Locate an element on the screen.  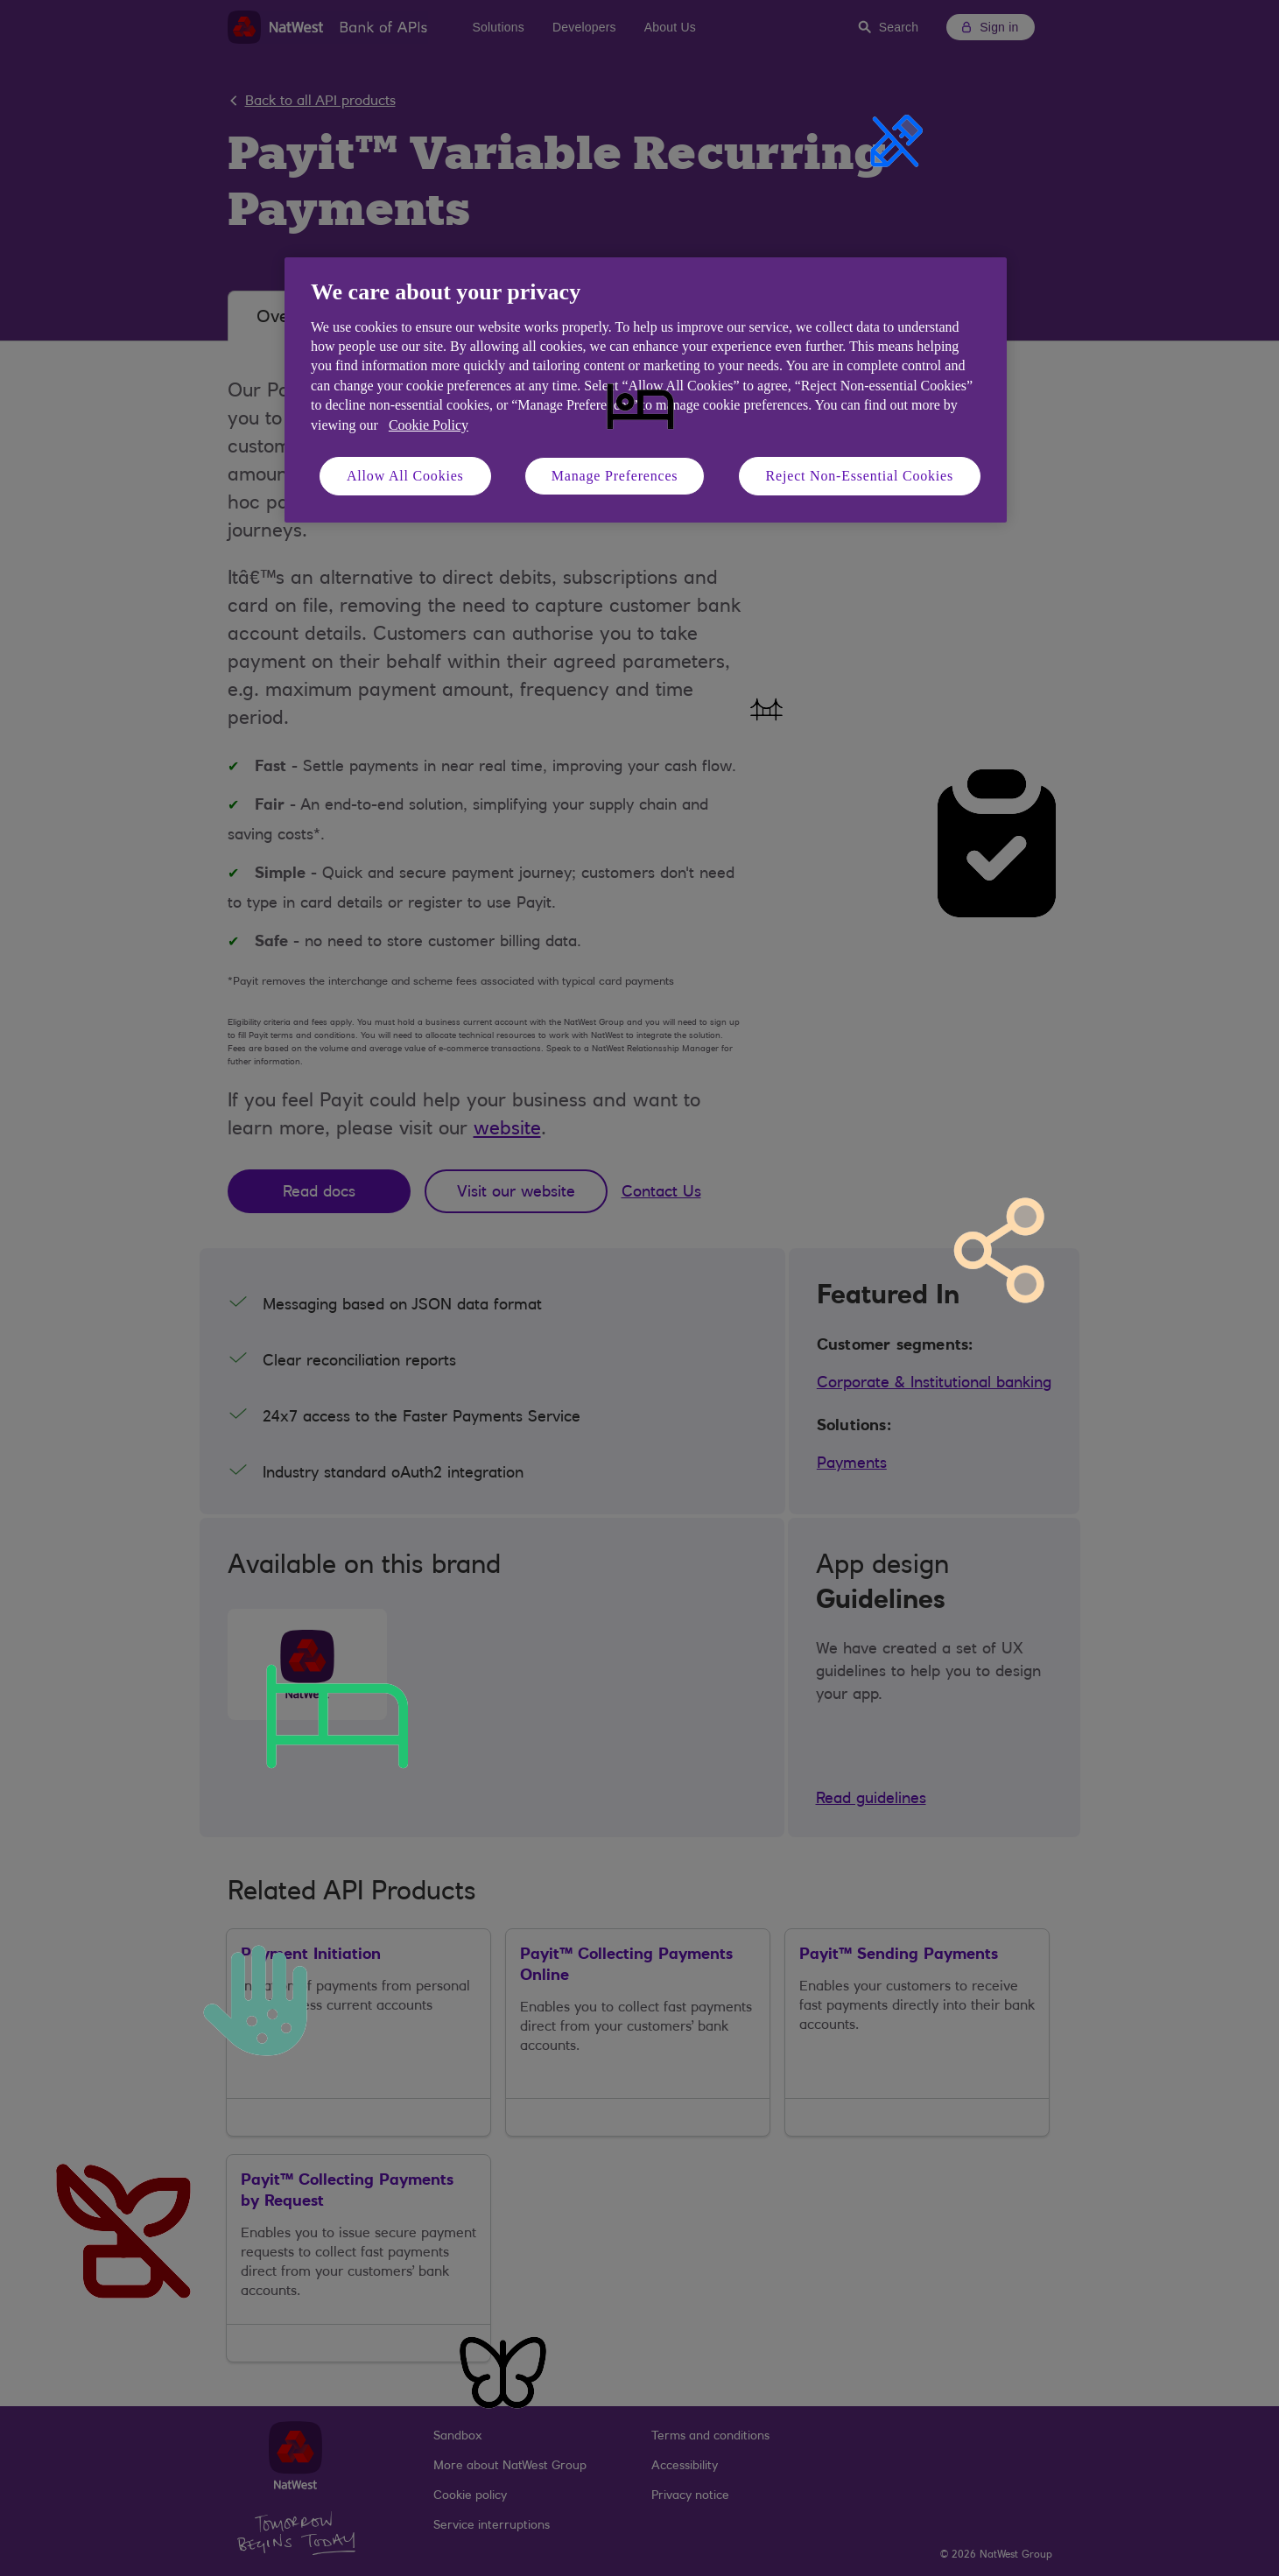
find nearby hotels or lodging is located at coordinates (640, 404).